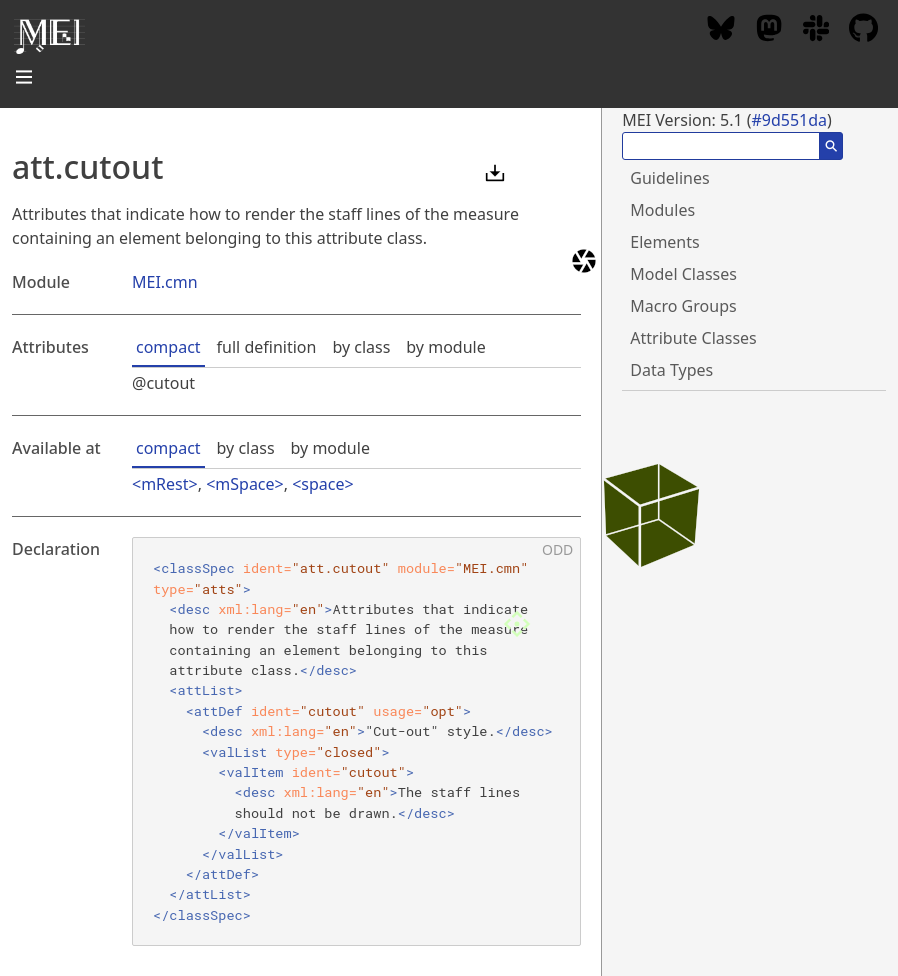 This screenshot has height=976, width=898. What do you see at coordinates (651, 515) in the screenshot?
I see `gtk toolkit logo` at bounding box center [651, 515].